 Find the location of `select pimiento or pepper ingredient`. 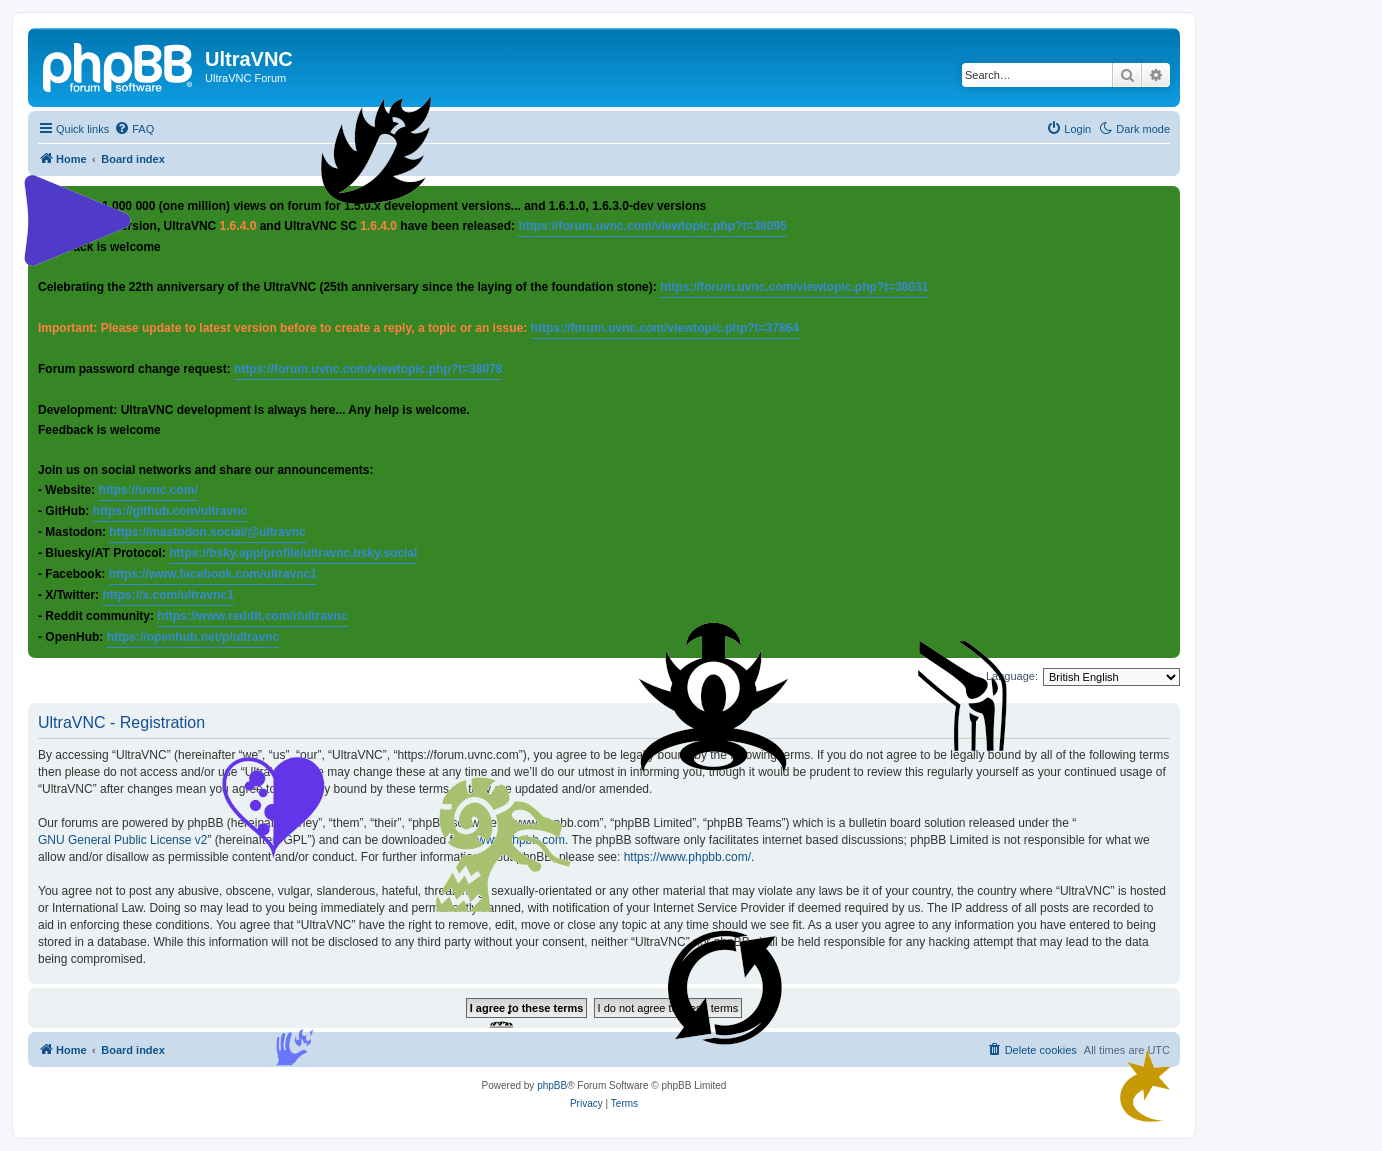

select pimiento or pepper ingredient is located at coordinates (376, 150).